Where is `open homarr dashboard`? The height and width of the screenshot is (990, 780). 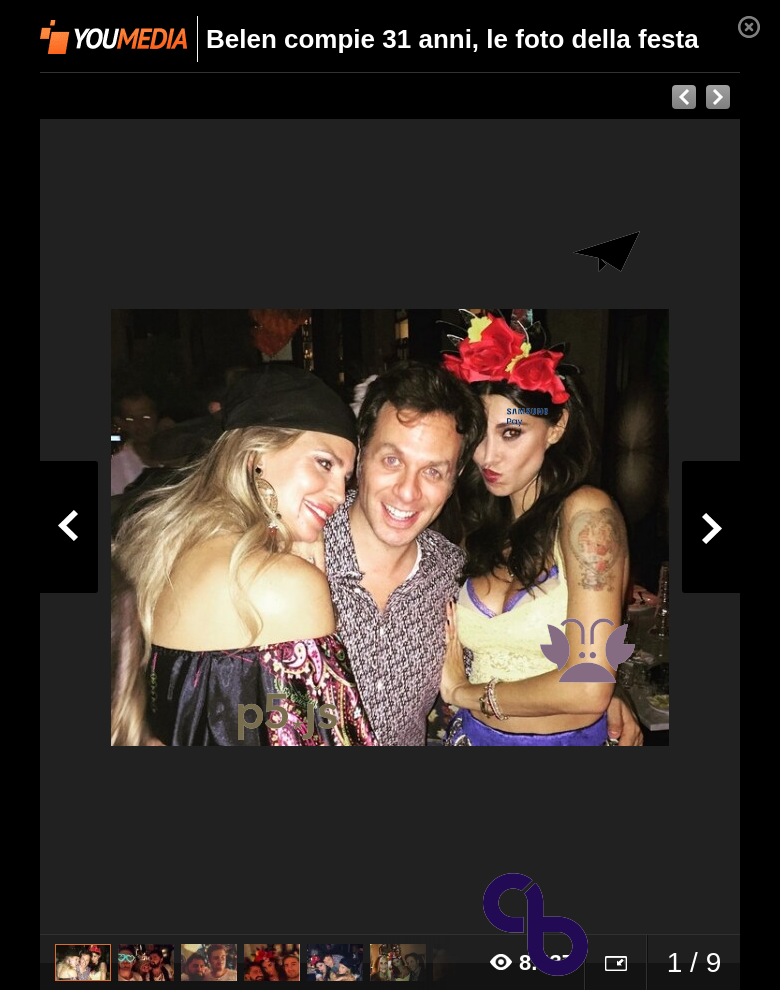 open homarr dashboard is located at coordinates (587, 650).